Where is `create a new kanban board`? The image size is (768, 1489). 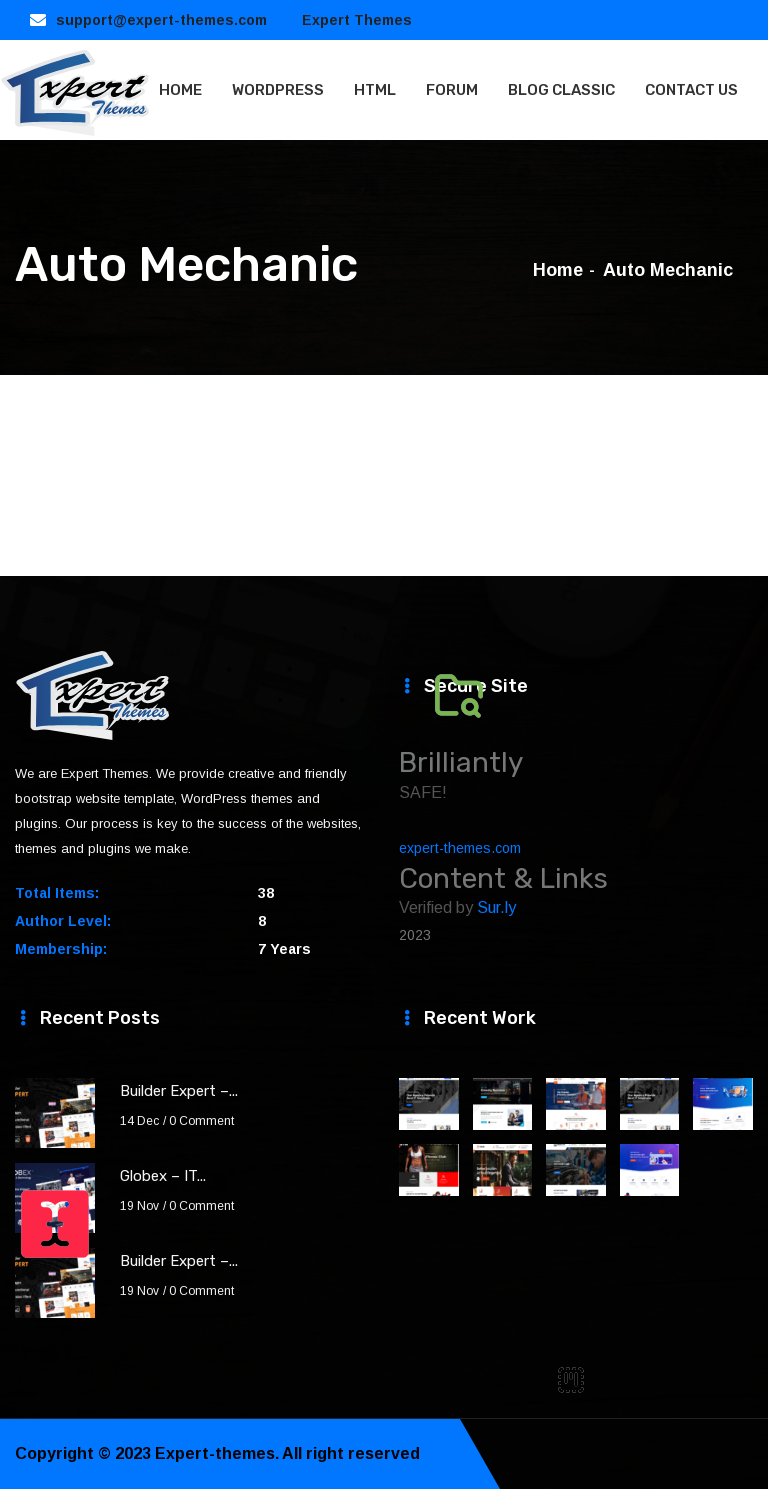
create a new kanban board is located at coordinates (571, 1380).